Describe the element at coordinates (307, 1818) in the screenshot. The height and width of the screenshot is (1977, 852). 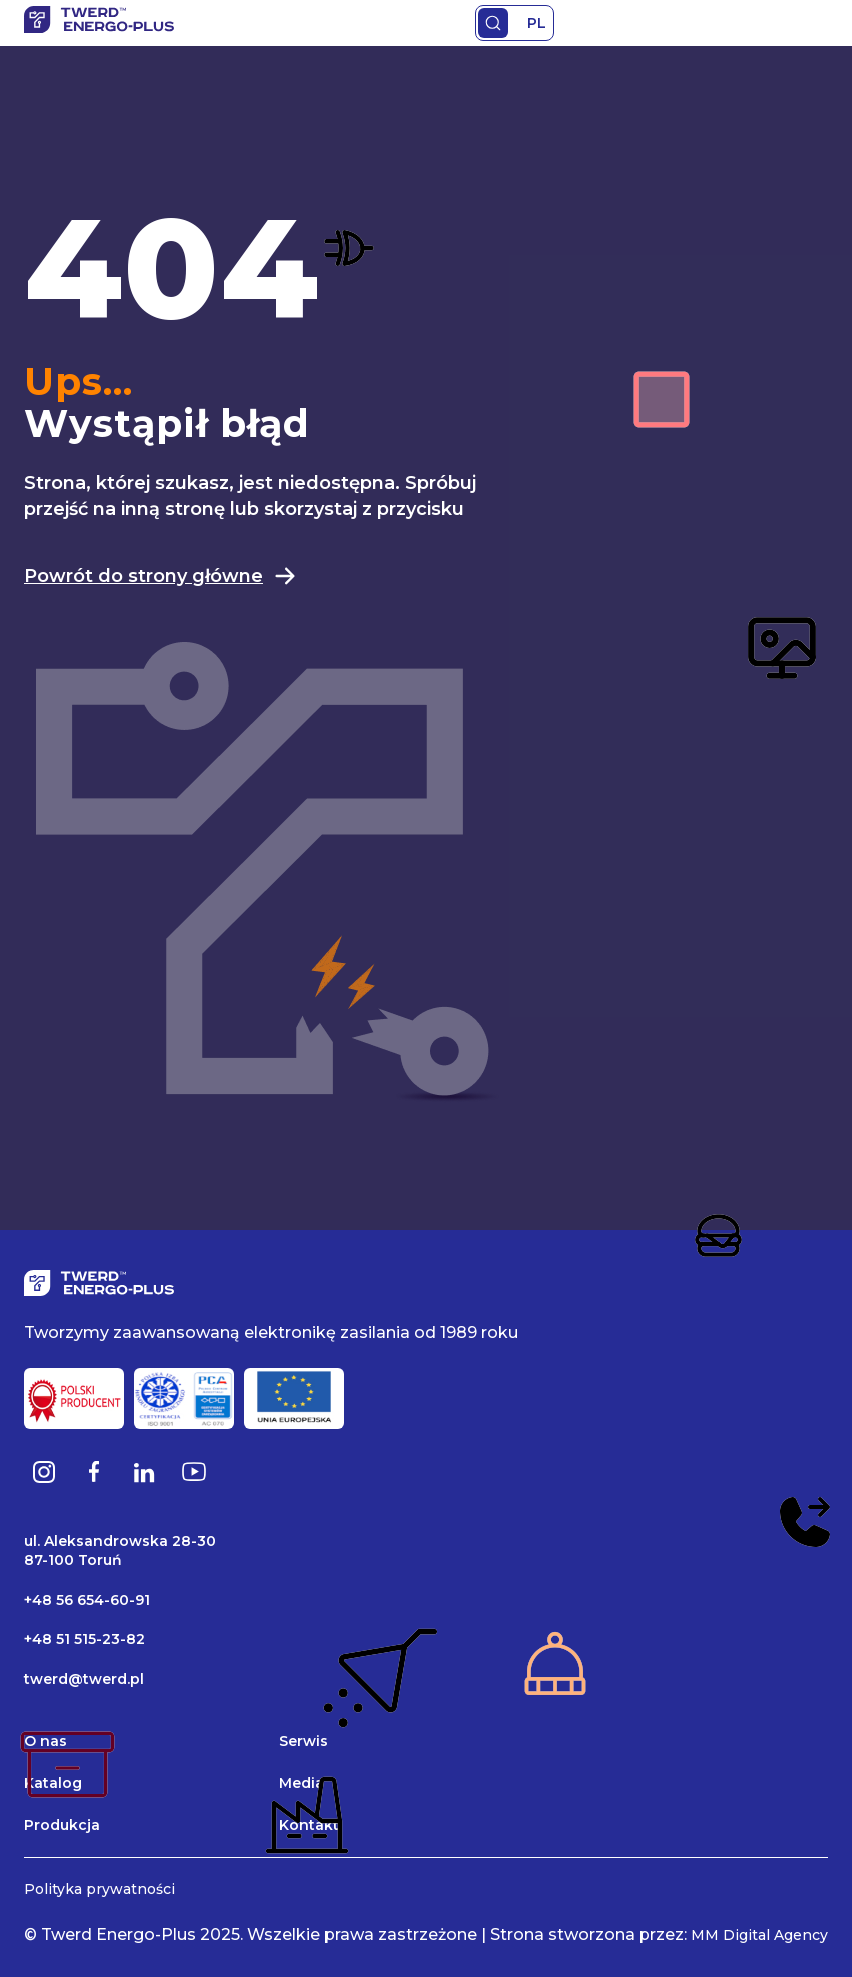
I see `view manufacturing or production facilities` at that location.